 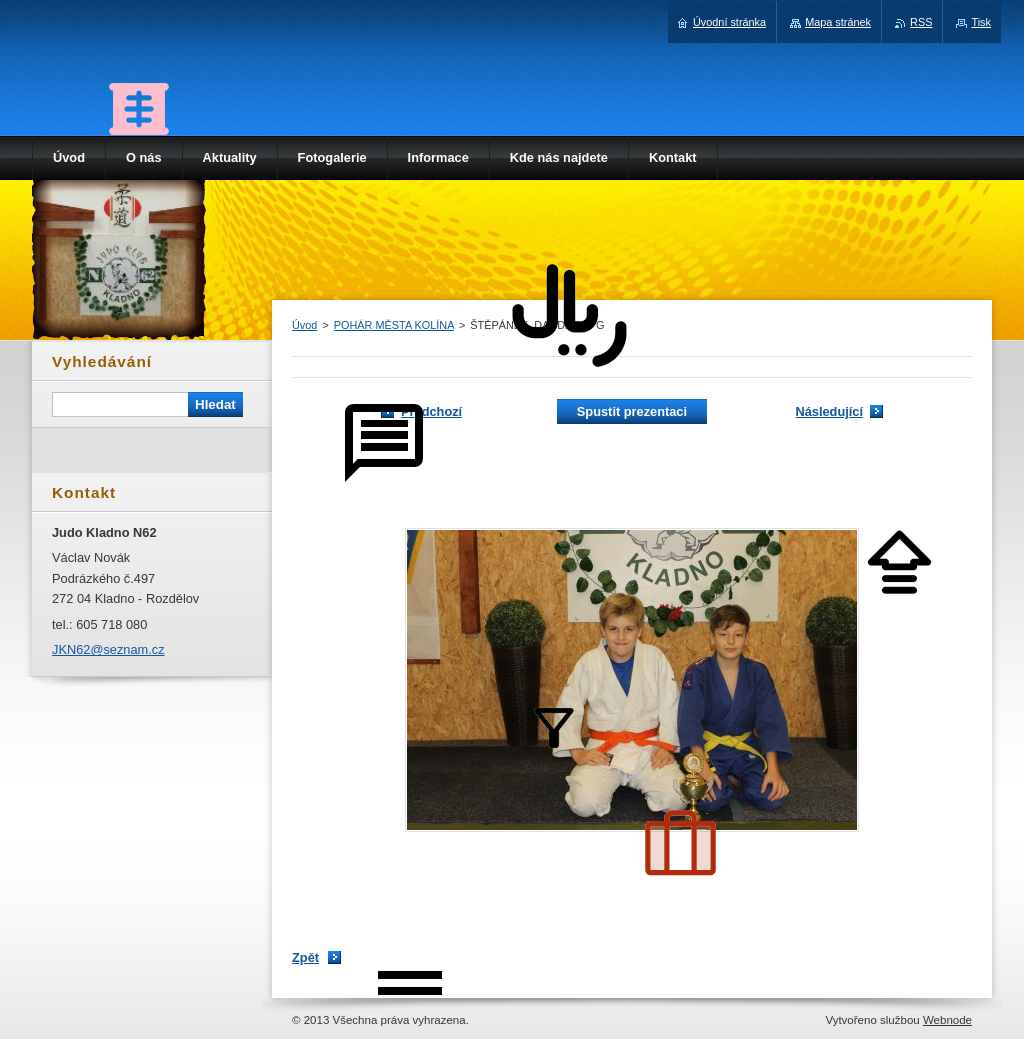 What do you see at coordinates (384, 443) in the screenshot?
I see `open messages or chat` at bounding box center [384, 443].